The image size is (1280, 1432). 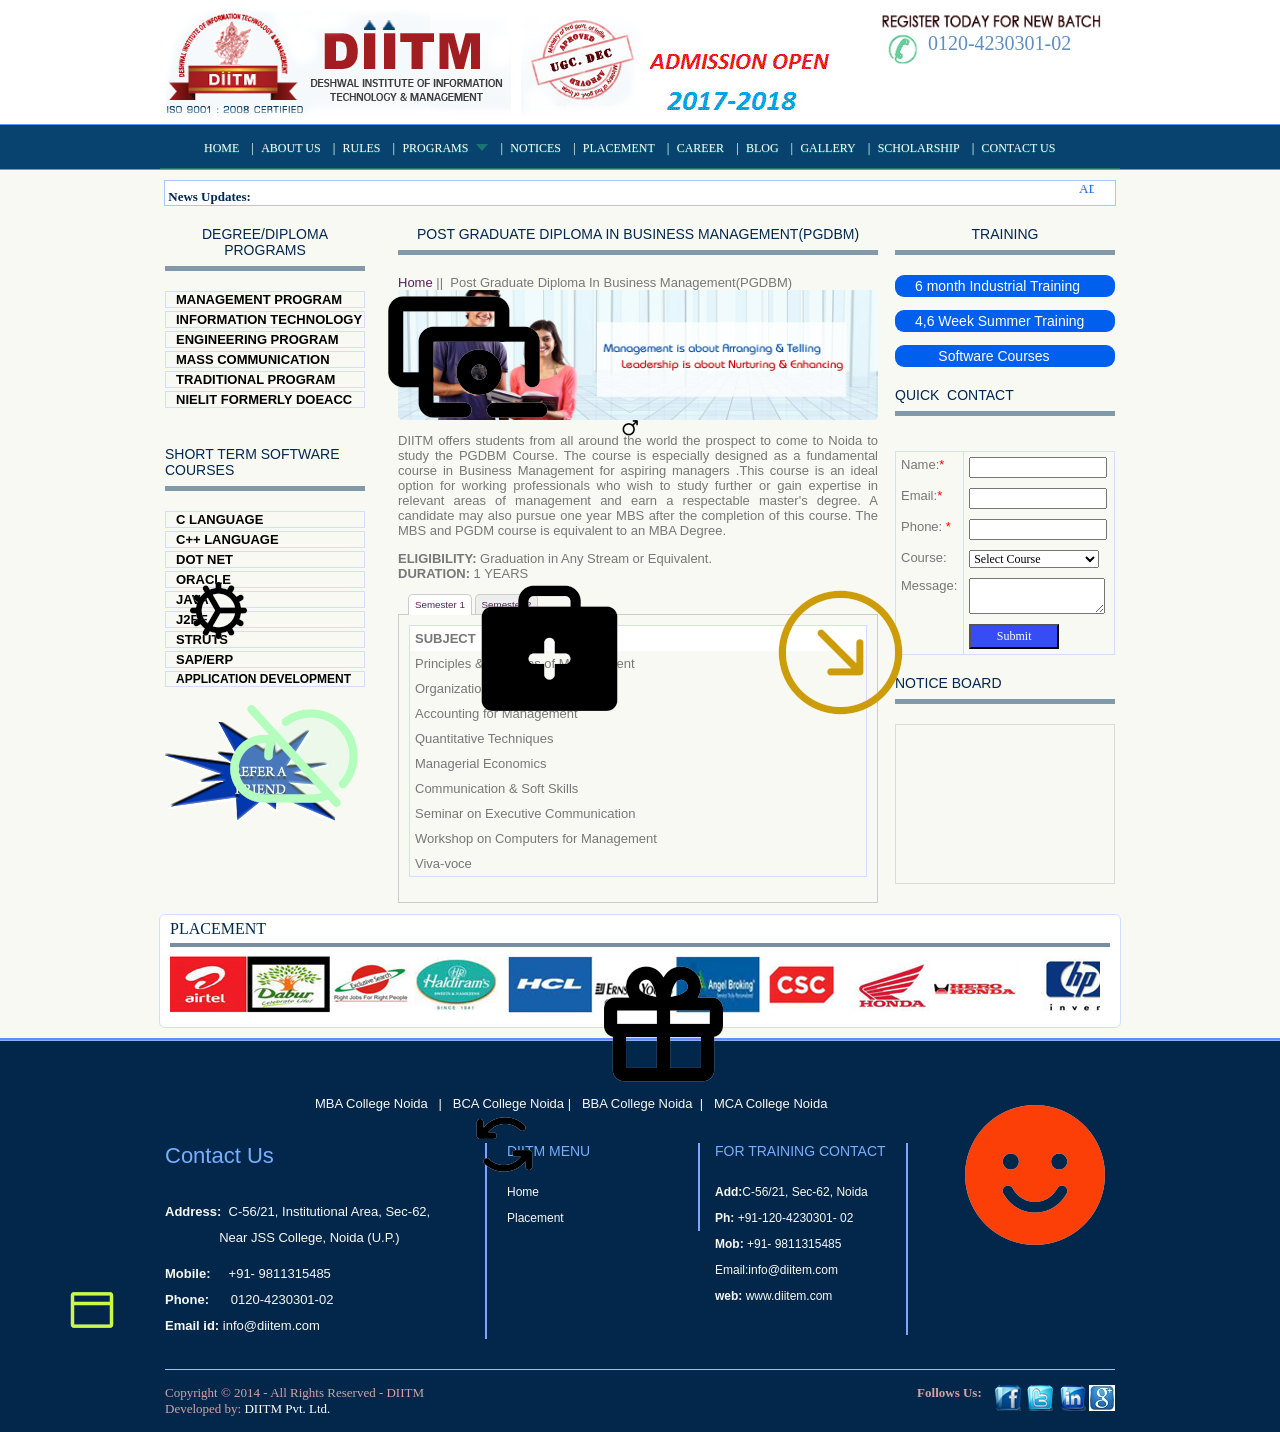 I want to click on add an emoji or reaction, so click(x=1035, y=1175).